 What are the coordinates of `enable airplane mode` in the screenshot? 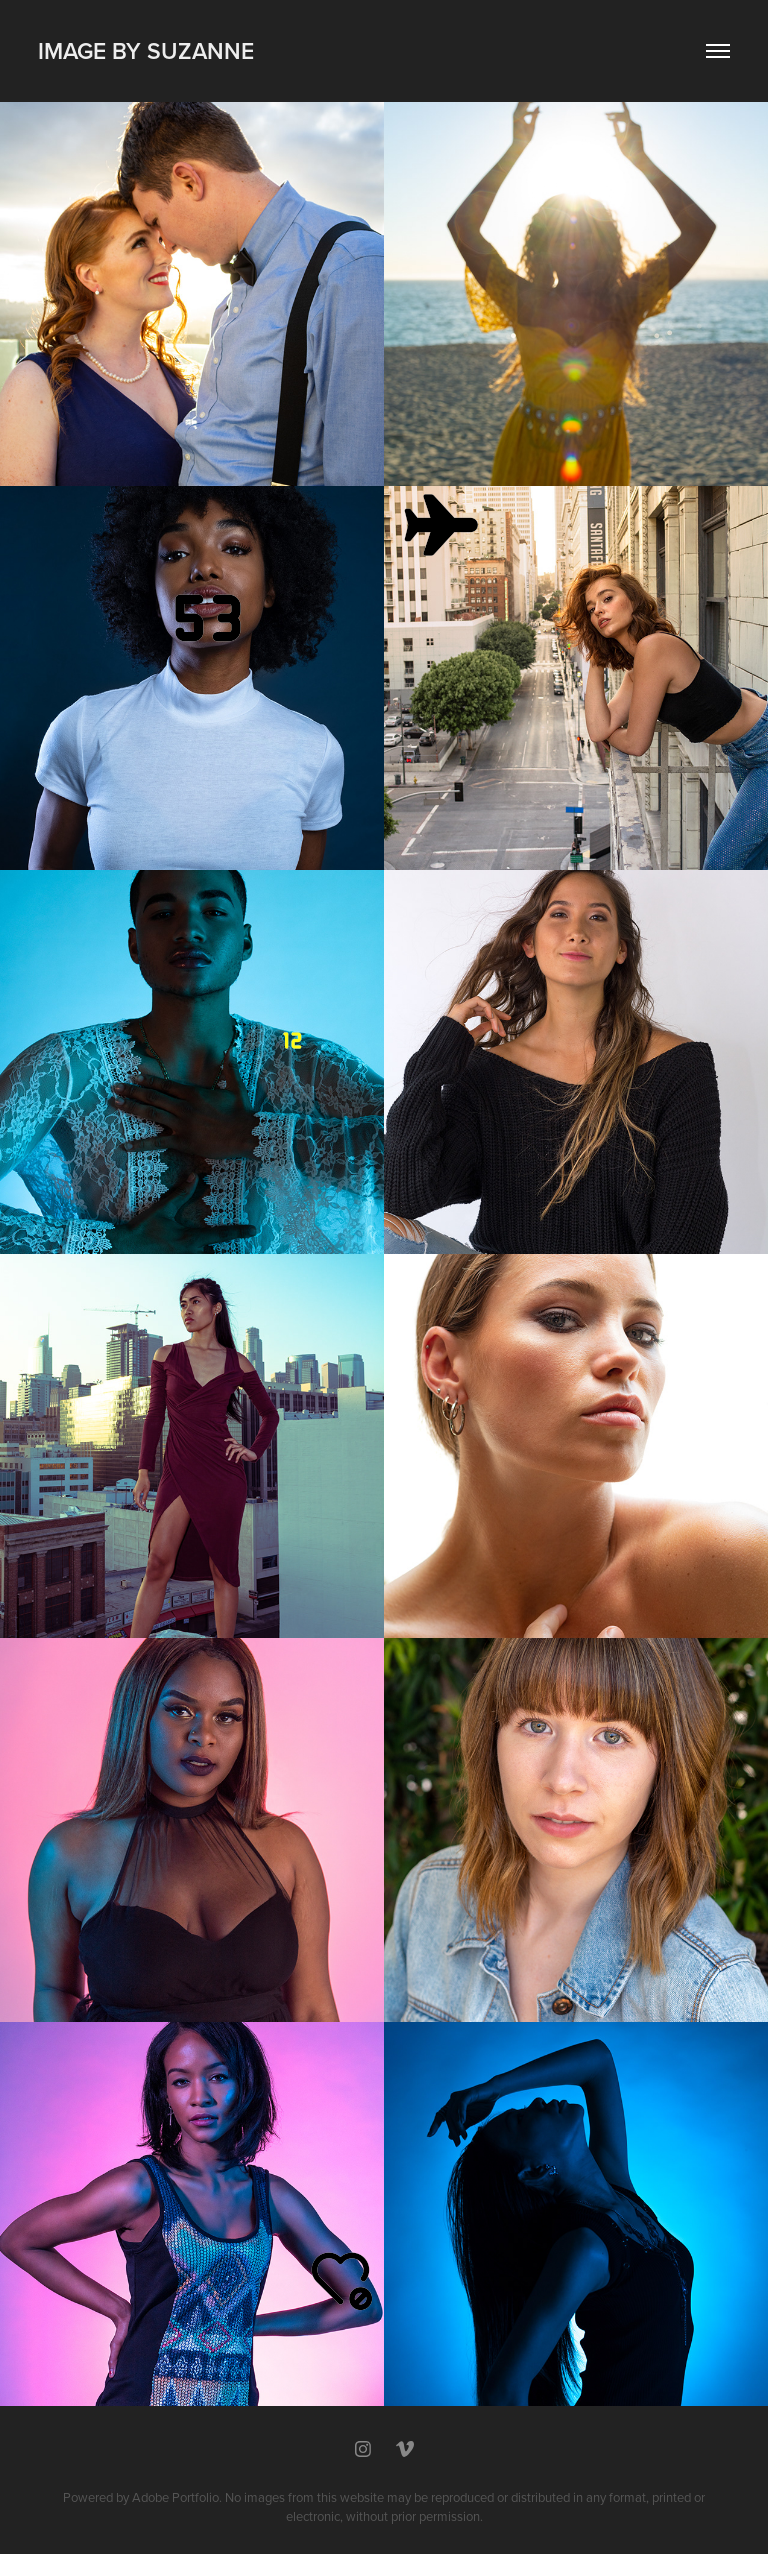 It's located at (441, 525).